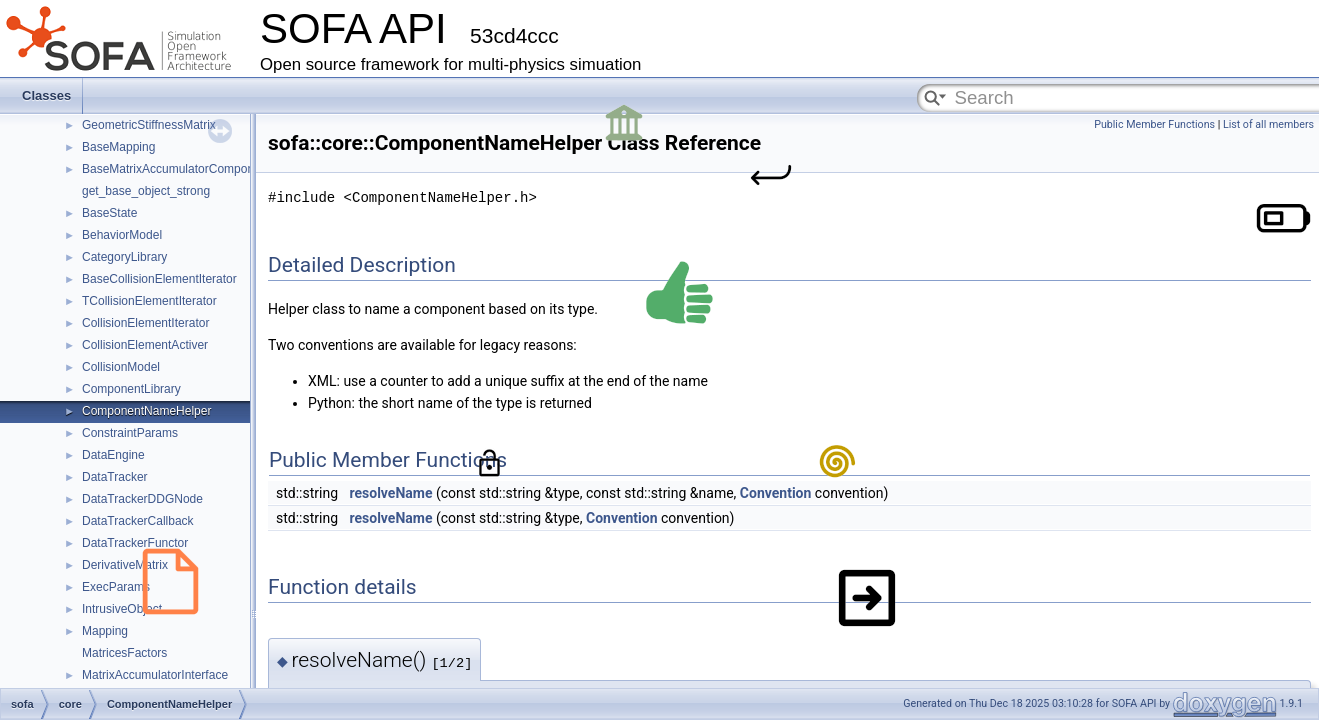  Describe the element at coordinates (867, 598) in the screenshot. I see `navigate to the next screen or step` at that location.